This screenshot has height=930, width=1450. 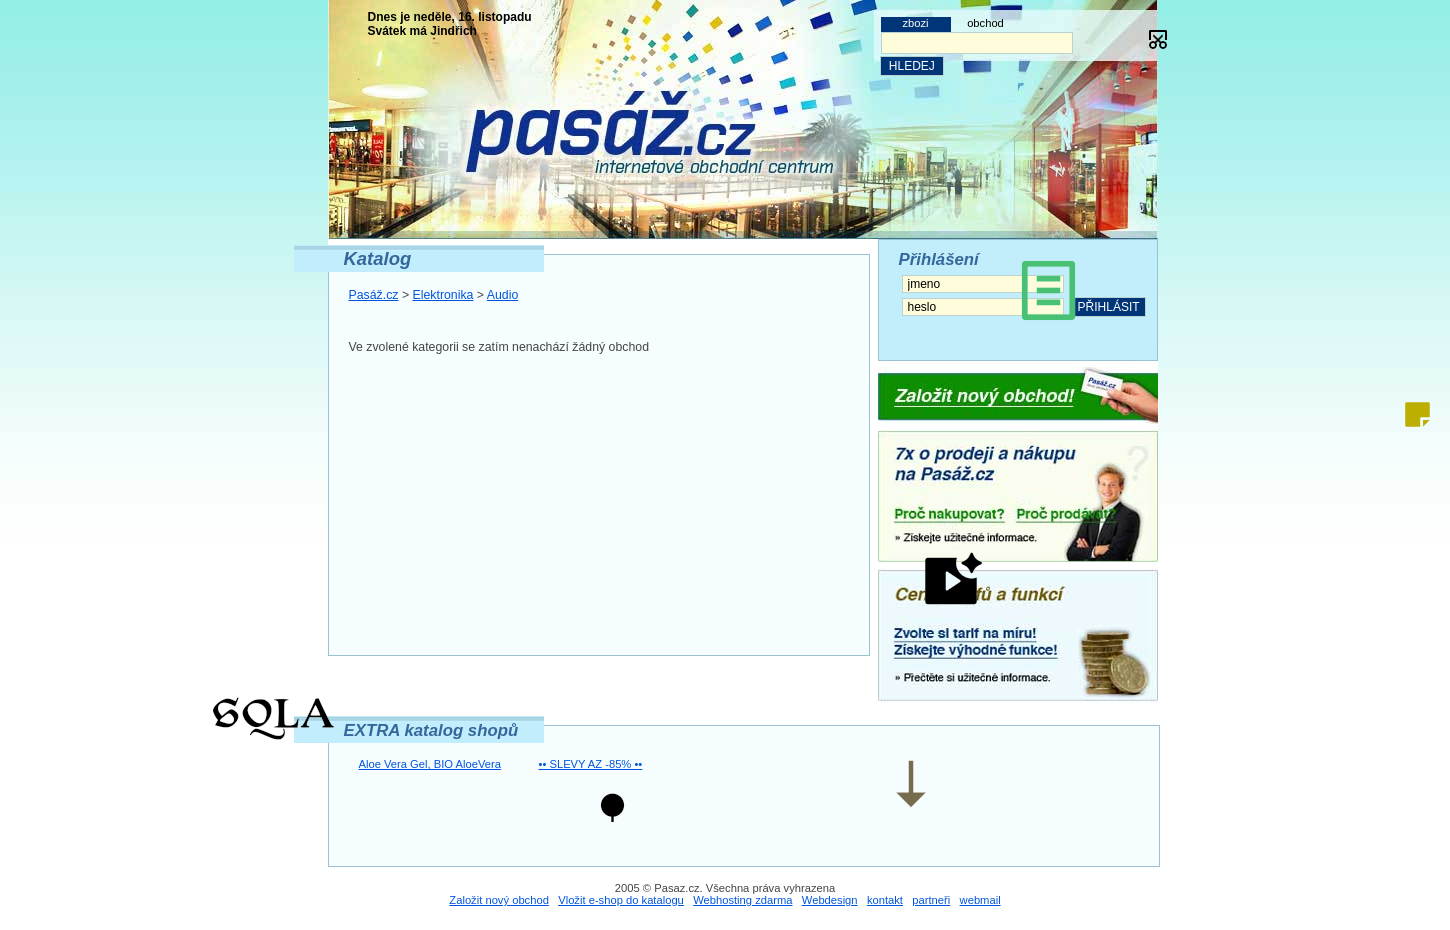 I want to click on mark a location on the map, so click(x=612, y=806).